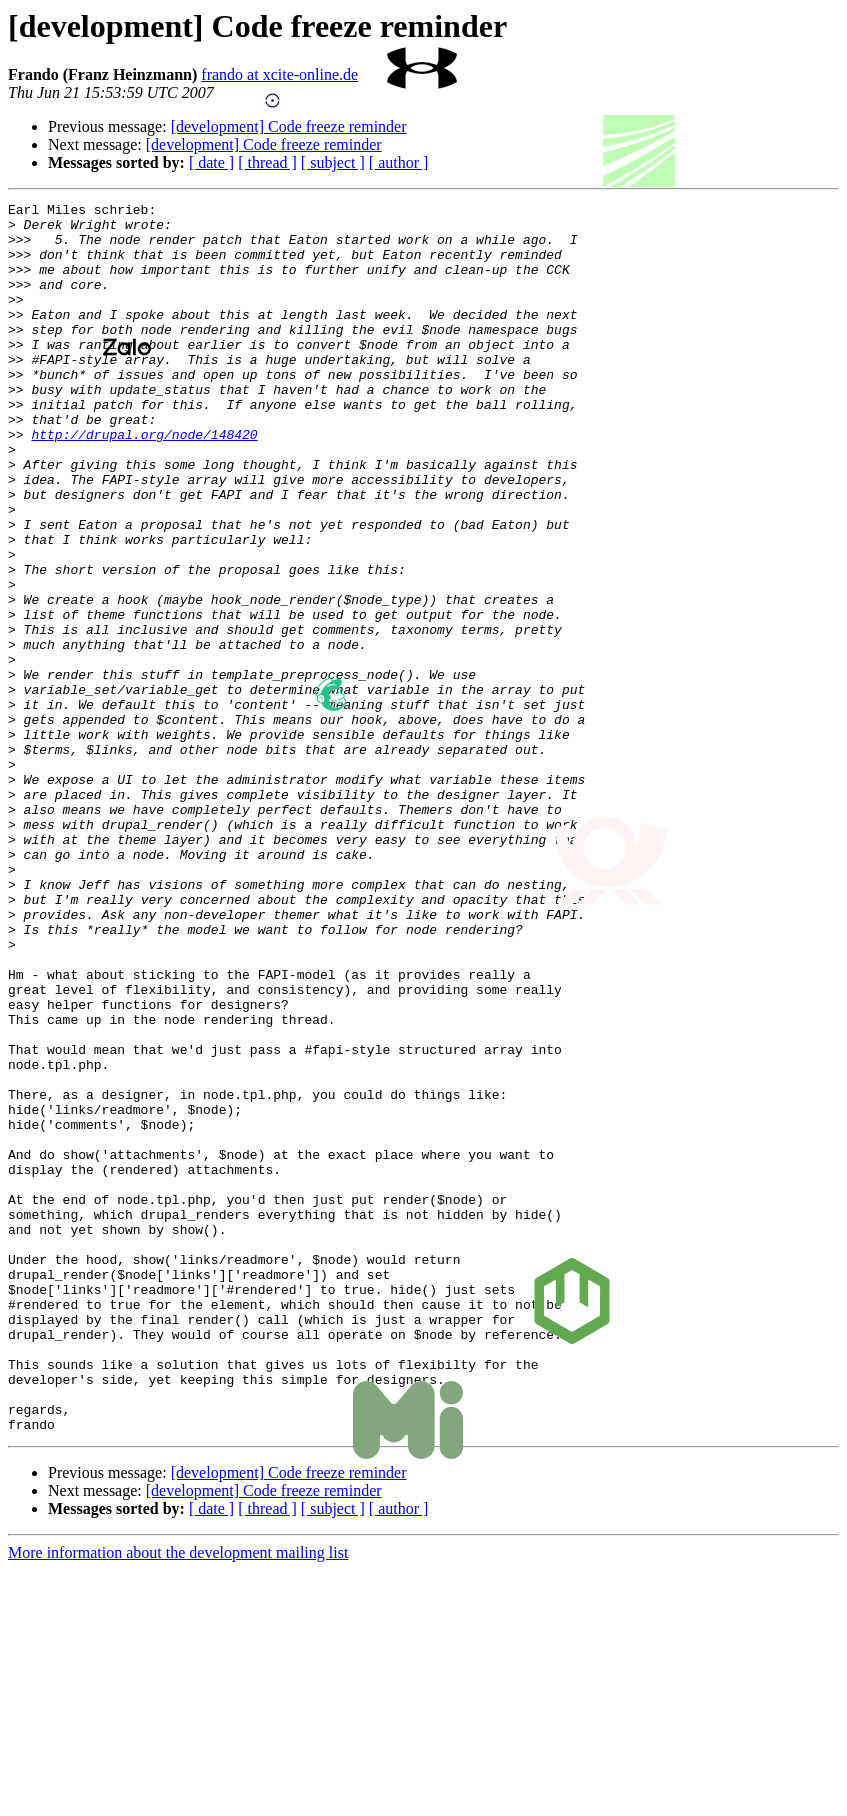 This screenshot has width=847, height=1816. I want to click on open the Misskey app, so click(408, 1420).